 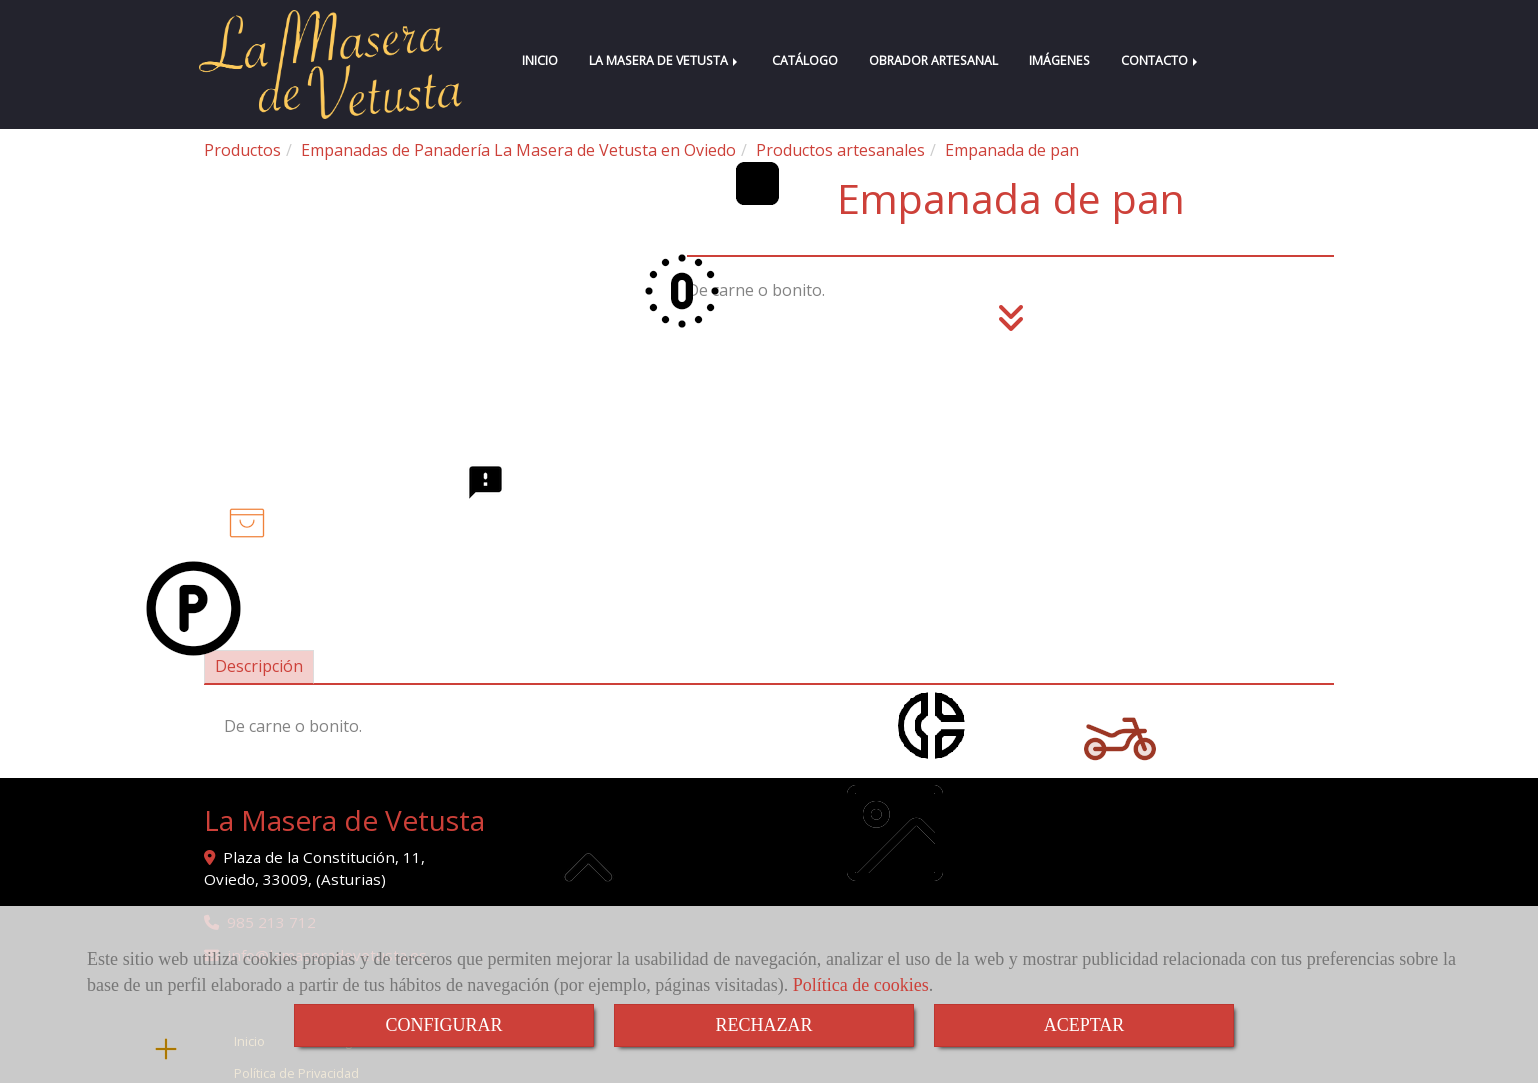 I want to click on view your shopping bag, so click(x=247, y=523).